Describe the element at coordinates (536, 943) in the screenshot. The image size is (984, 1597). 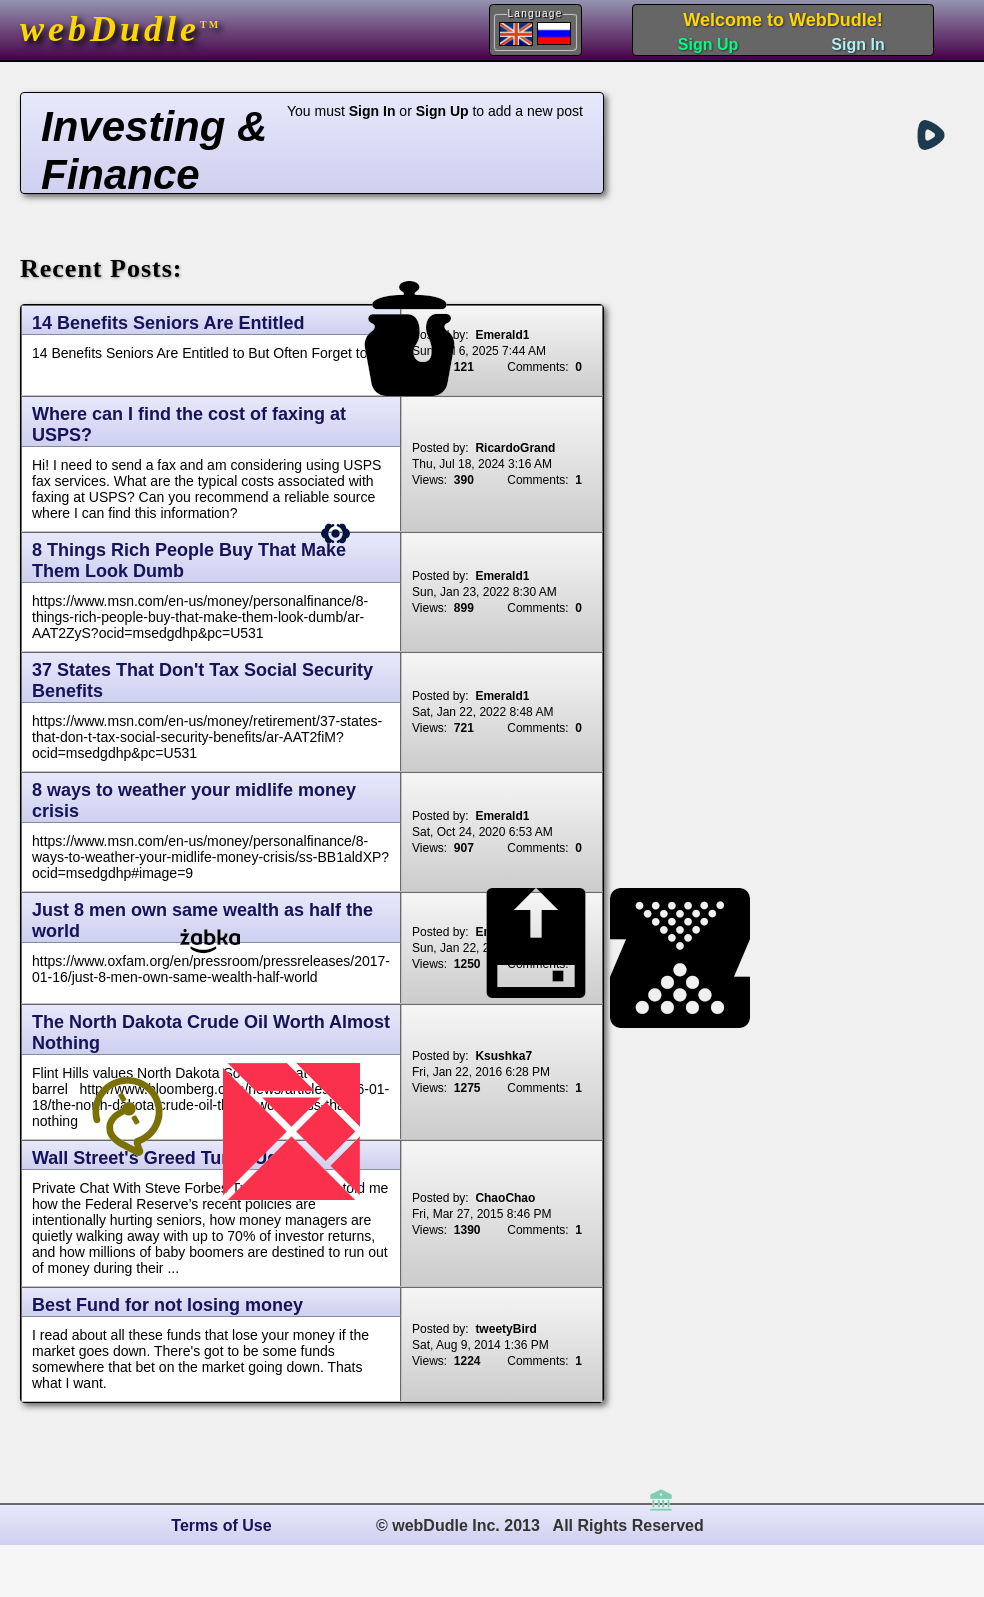
I see `uninstall an application` at that location.